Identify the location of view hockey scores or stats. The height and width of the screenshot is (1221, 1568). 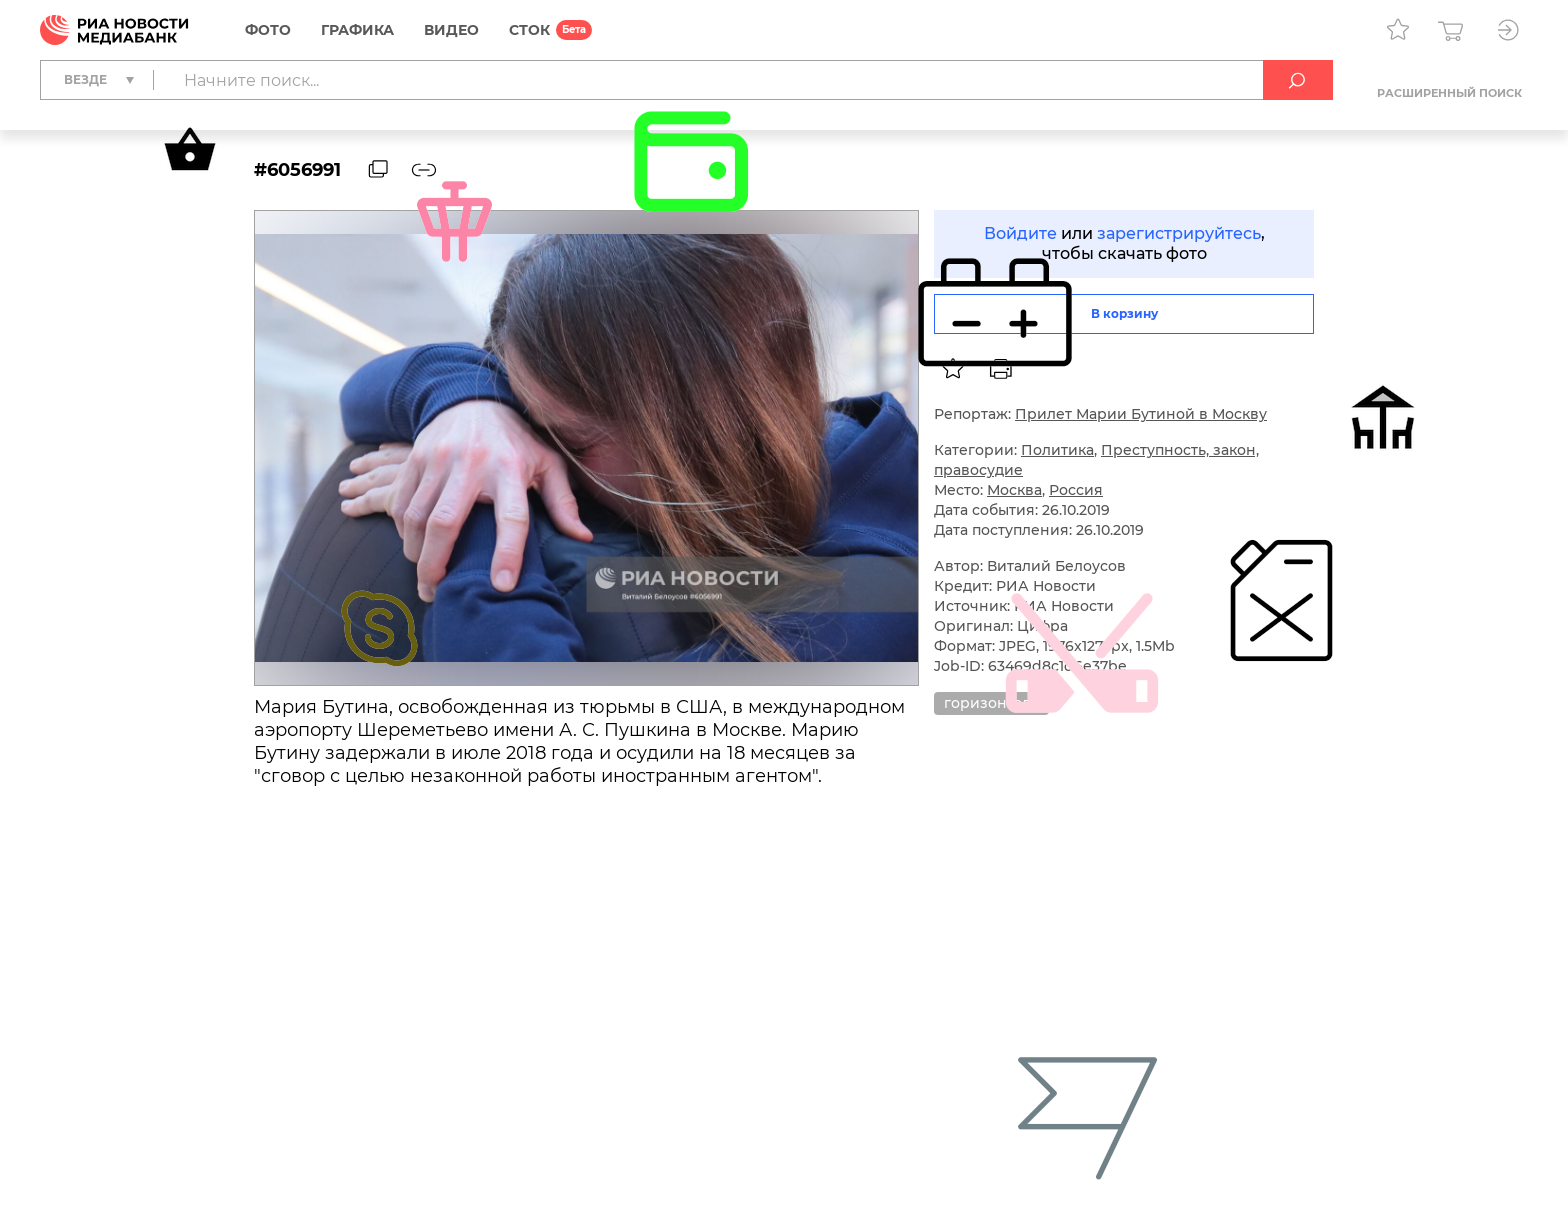
(1082, 653).